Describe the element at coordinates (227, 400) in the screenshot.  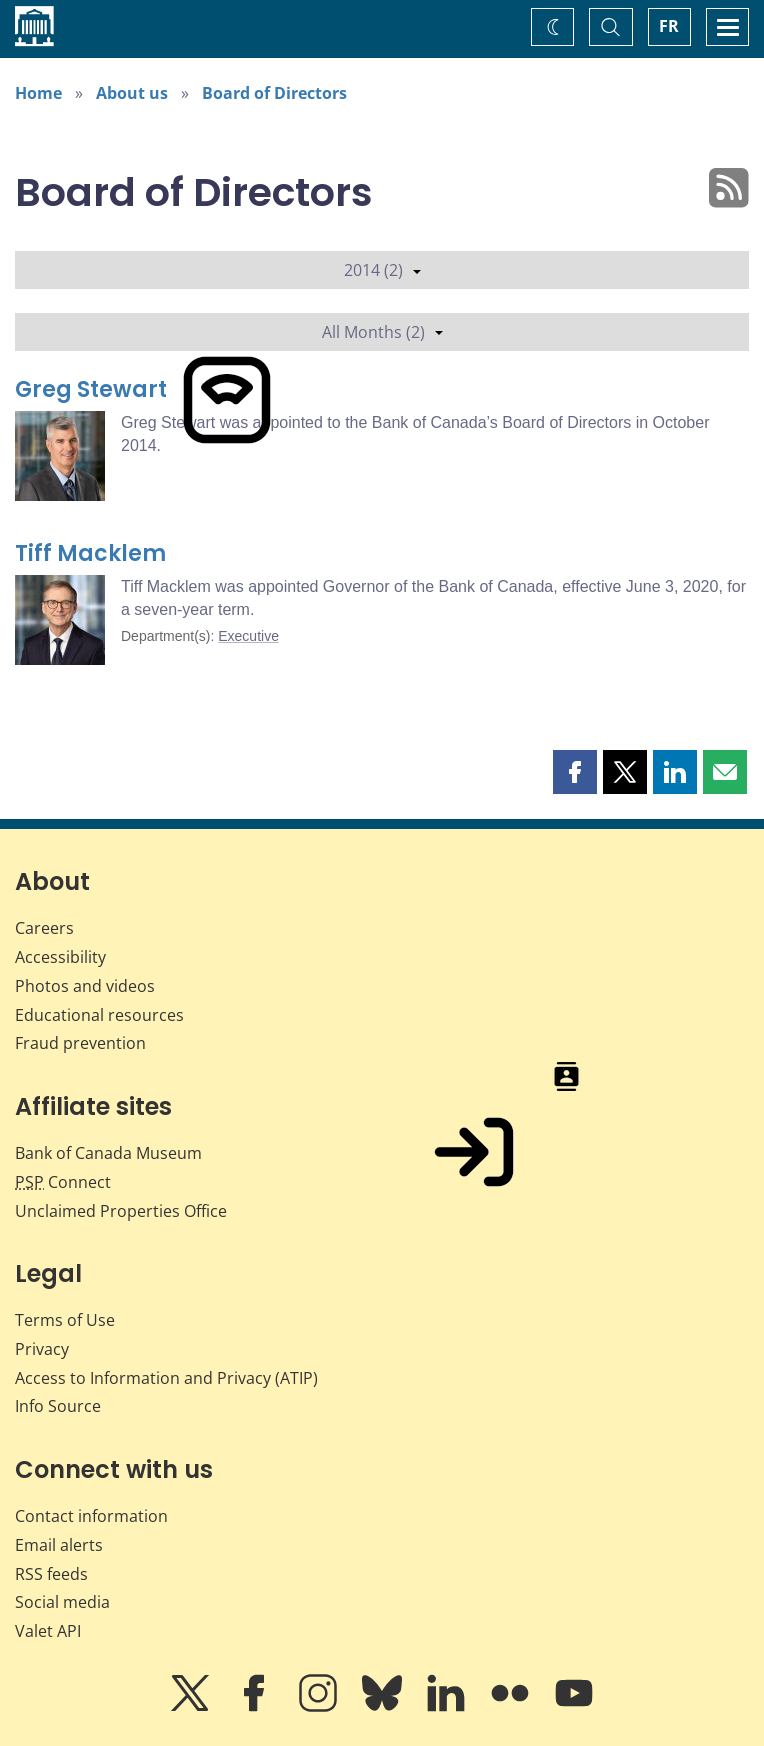
I see `view weight or measurement data` at that location.